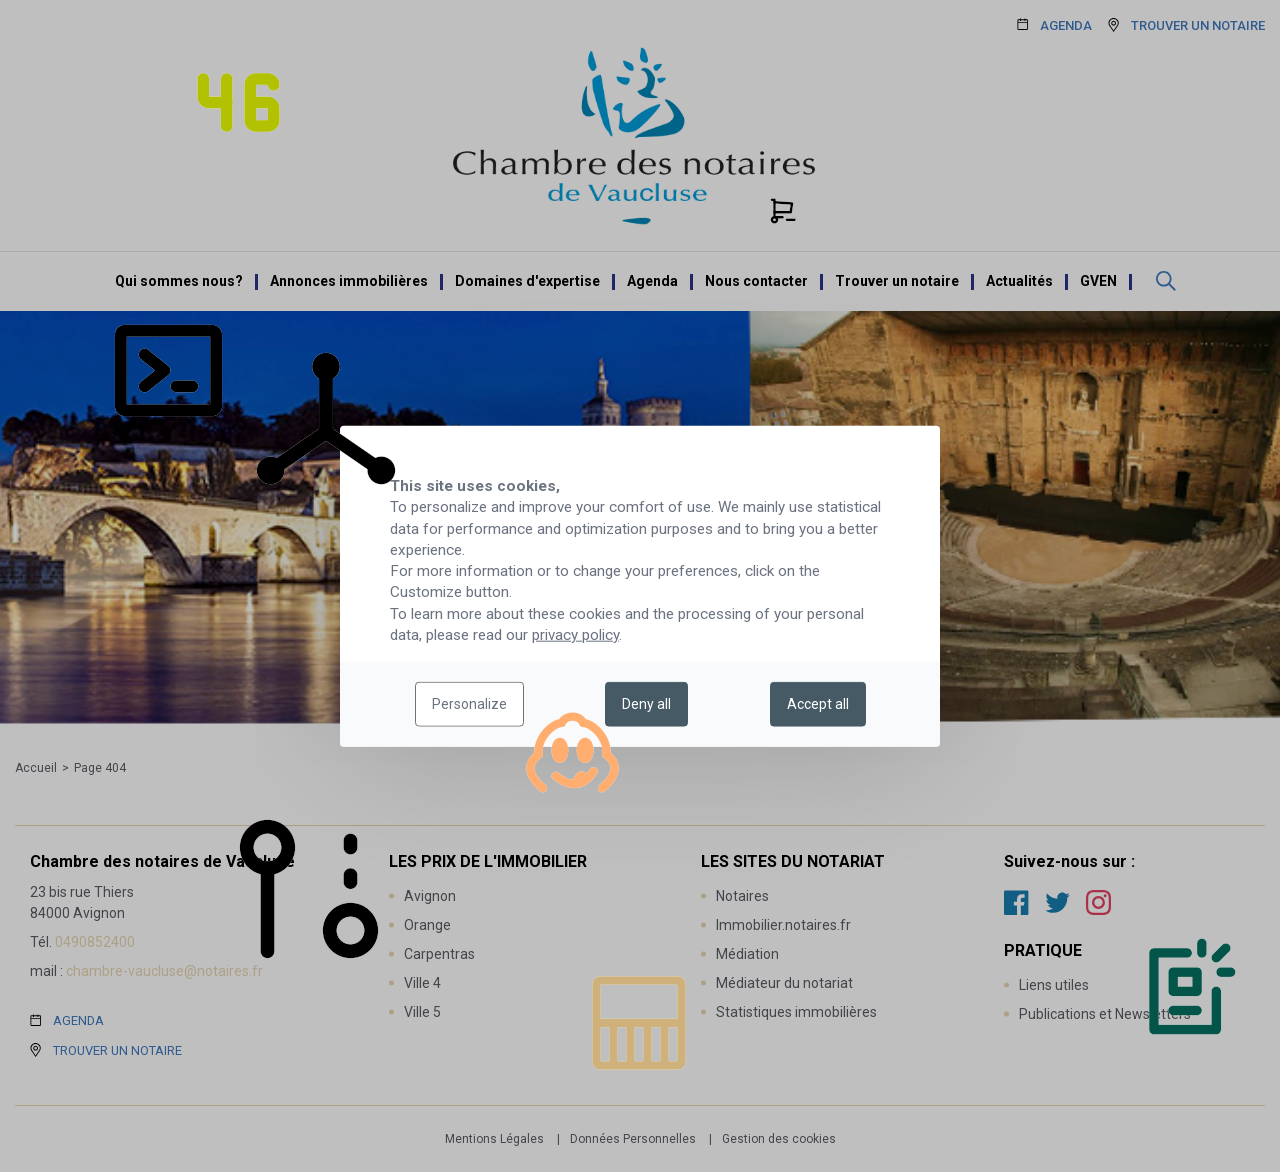  I want to click on indicates a Michelin Bib Gourmand rated restaurant, so click(572, 754).